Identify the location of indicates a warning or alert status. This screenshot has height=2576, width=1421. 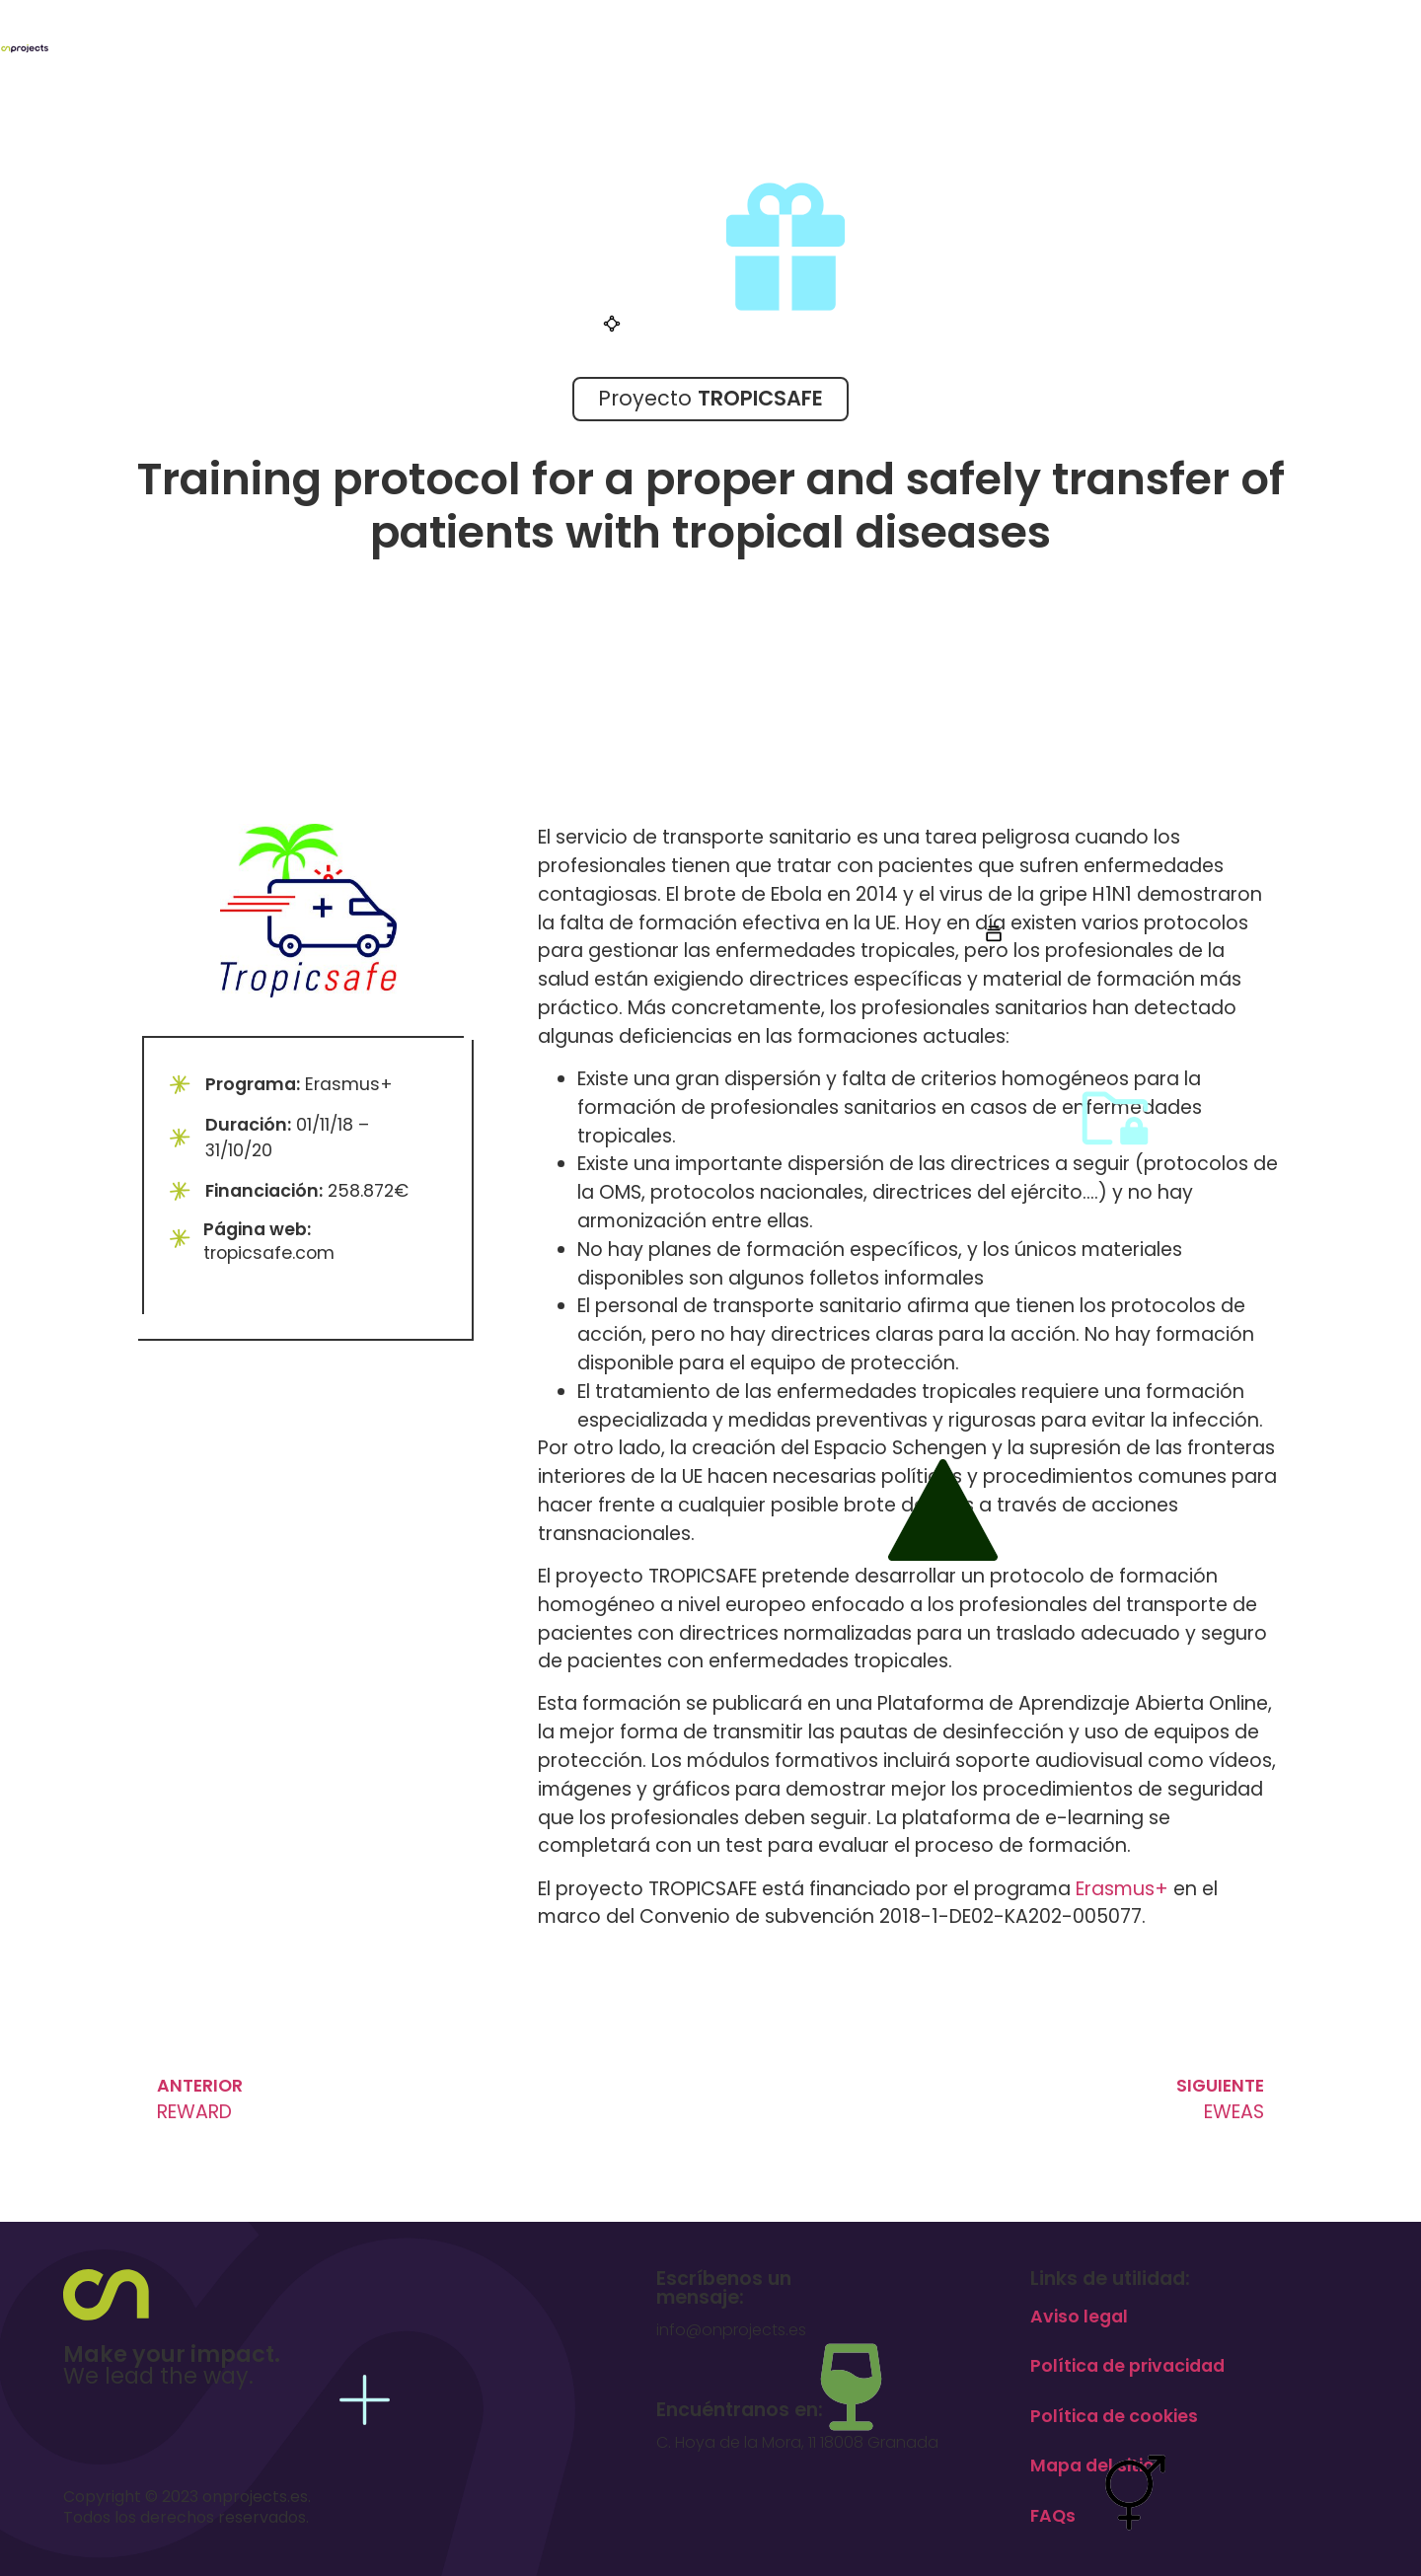
(942, 1509).